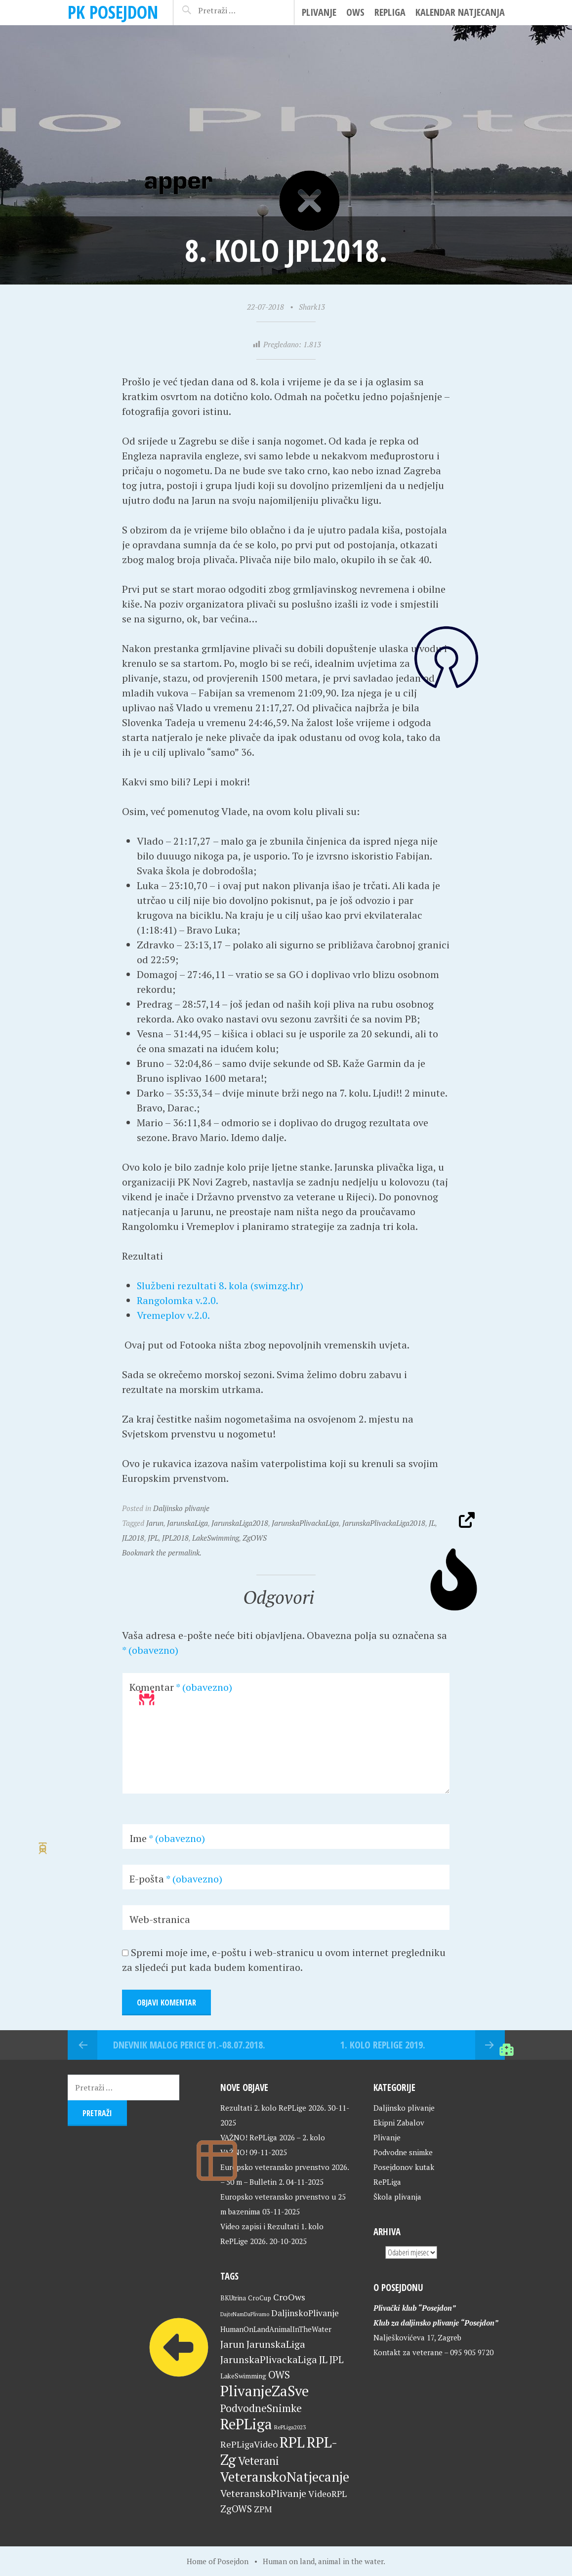 The height and width of the screenshot is (2576, 572). What do you see at coordinates (179, 2347) in the screenshot?
I see `go back to the previous screen` at bounding box center [179, 2347].